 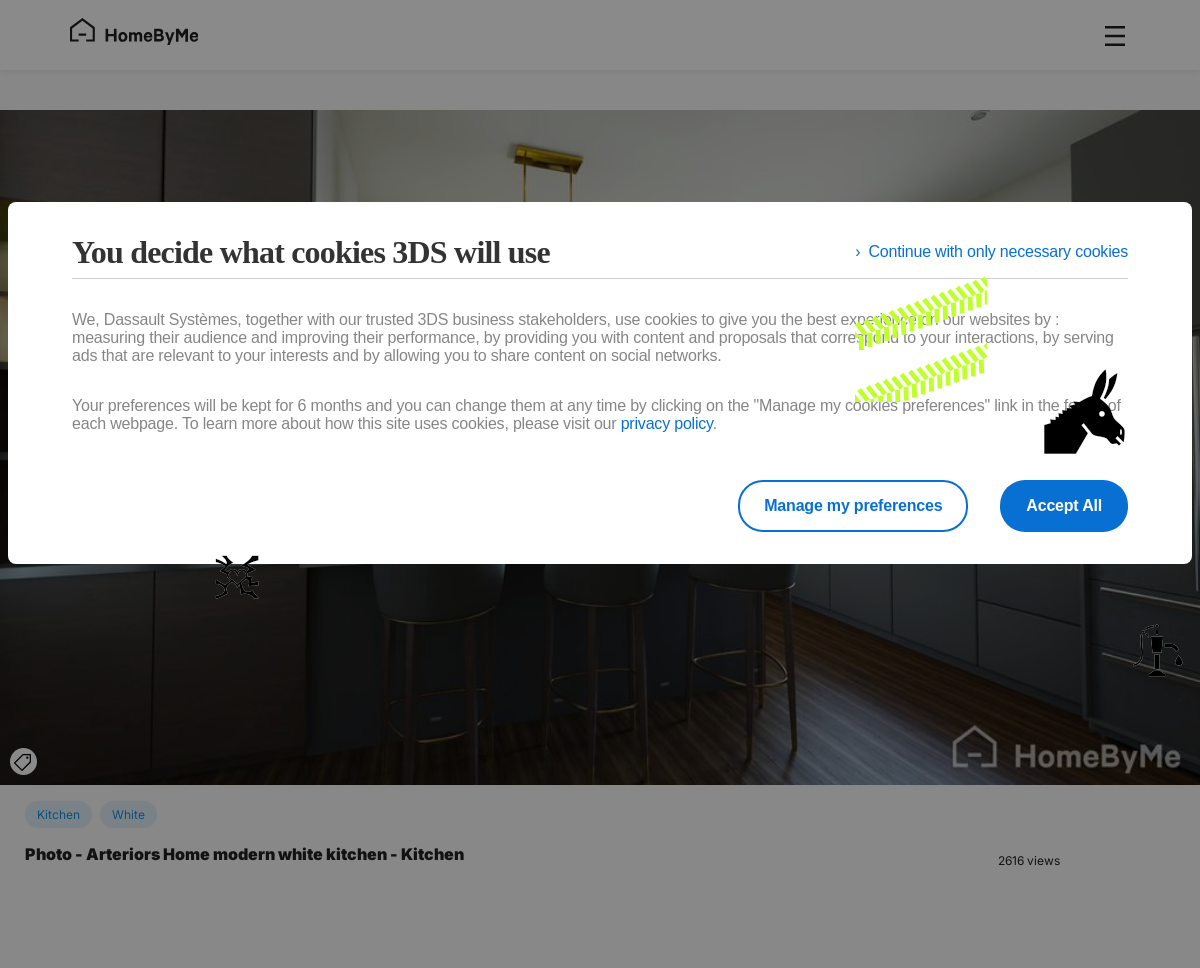 I want to click on manual water pump tool or equipment, so click(x=1157, y=650).